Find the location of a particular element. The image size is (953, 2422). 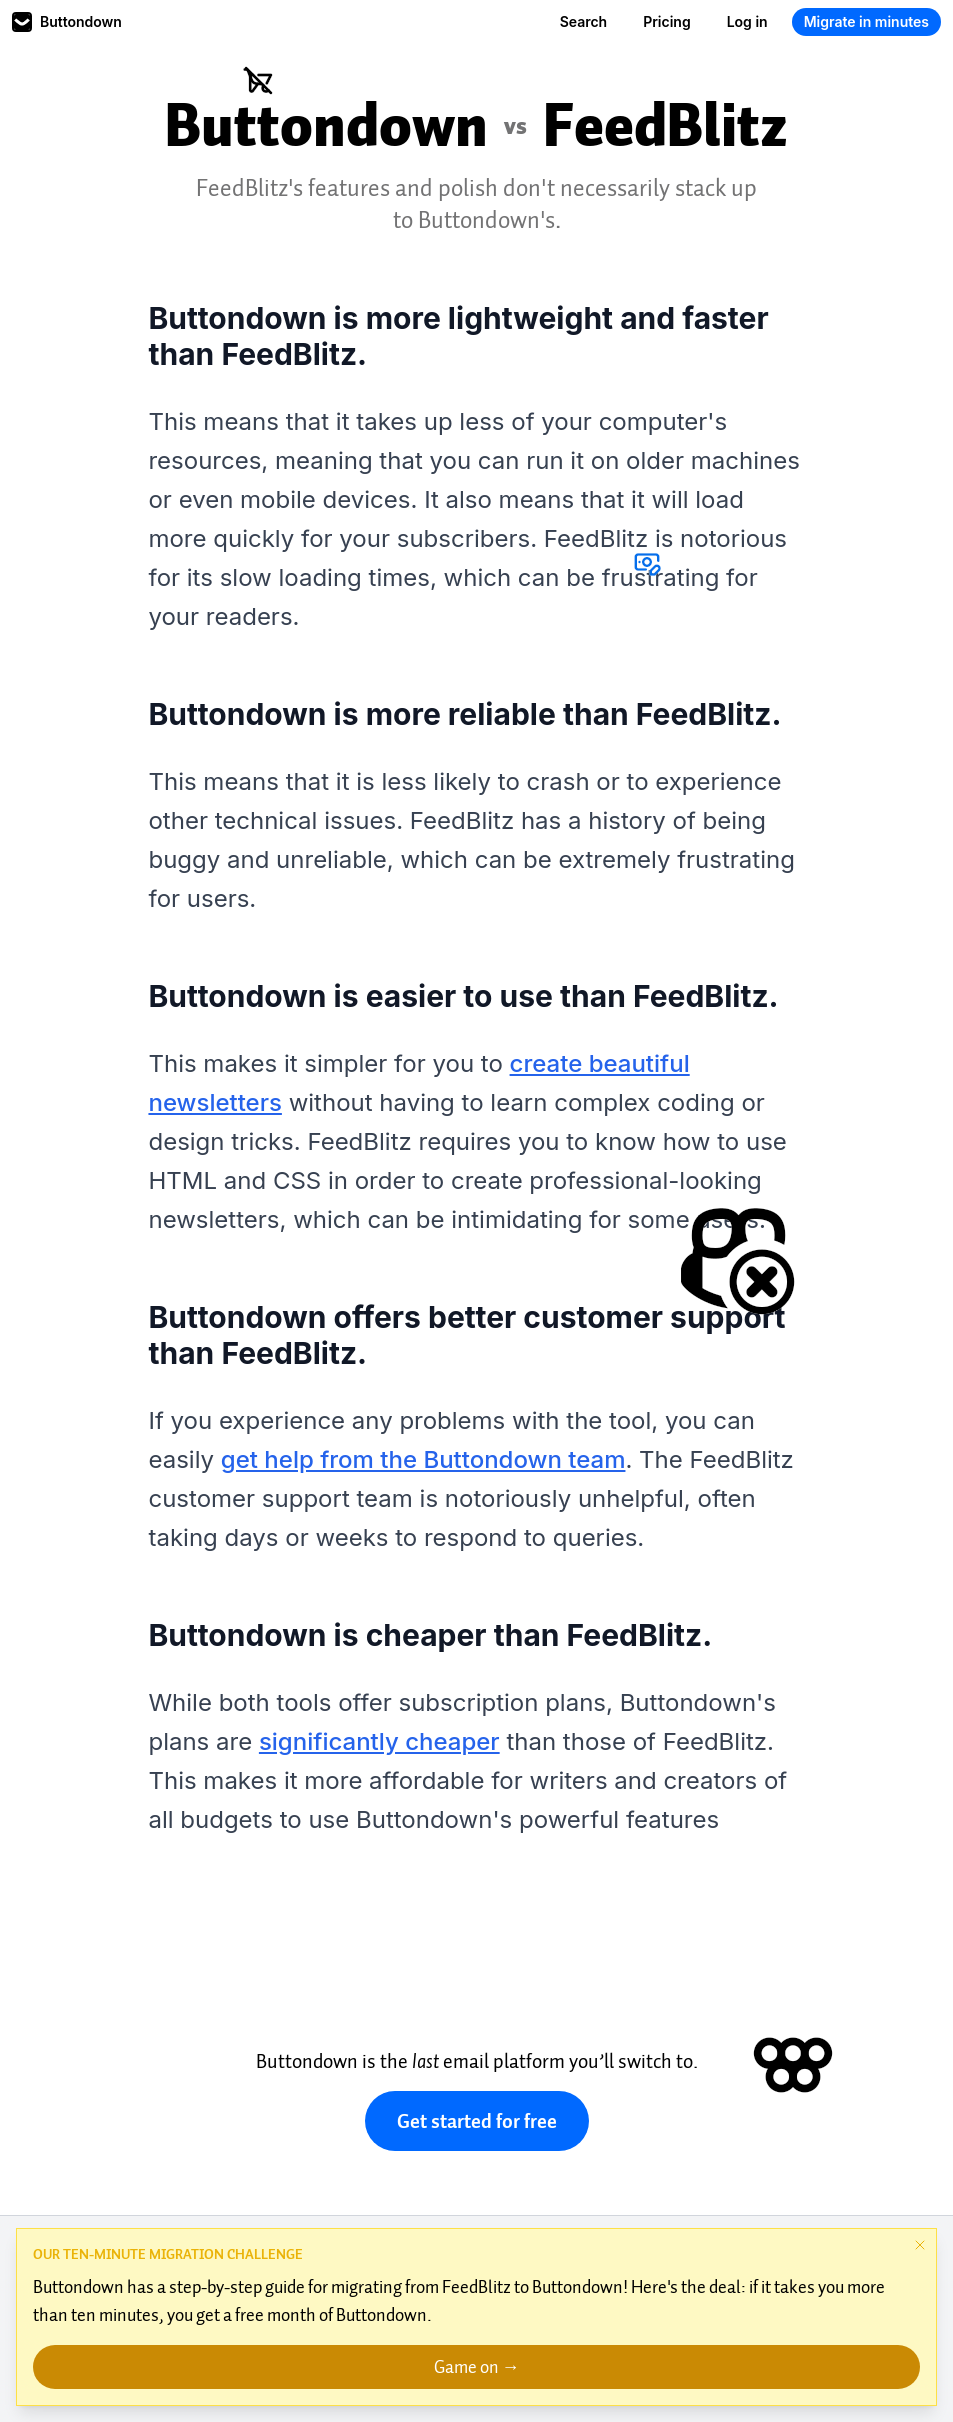

edit payment or transaction details is located at coordinates (647, 562).